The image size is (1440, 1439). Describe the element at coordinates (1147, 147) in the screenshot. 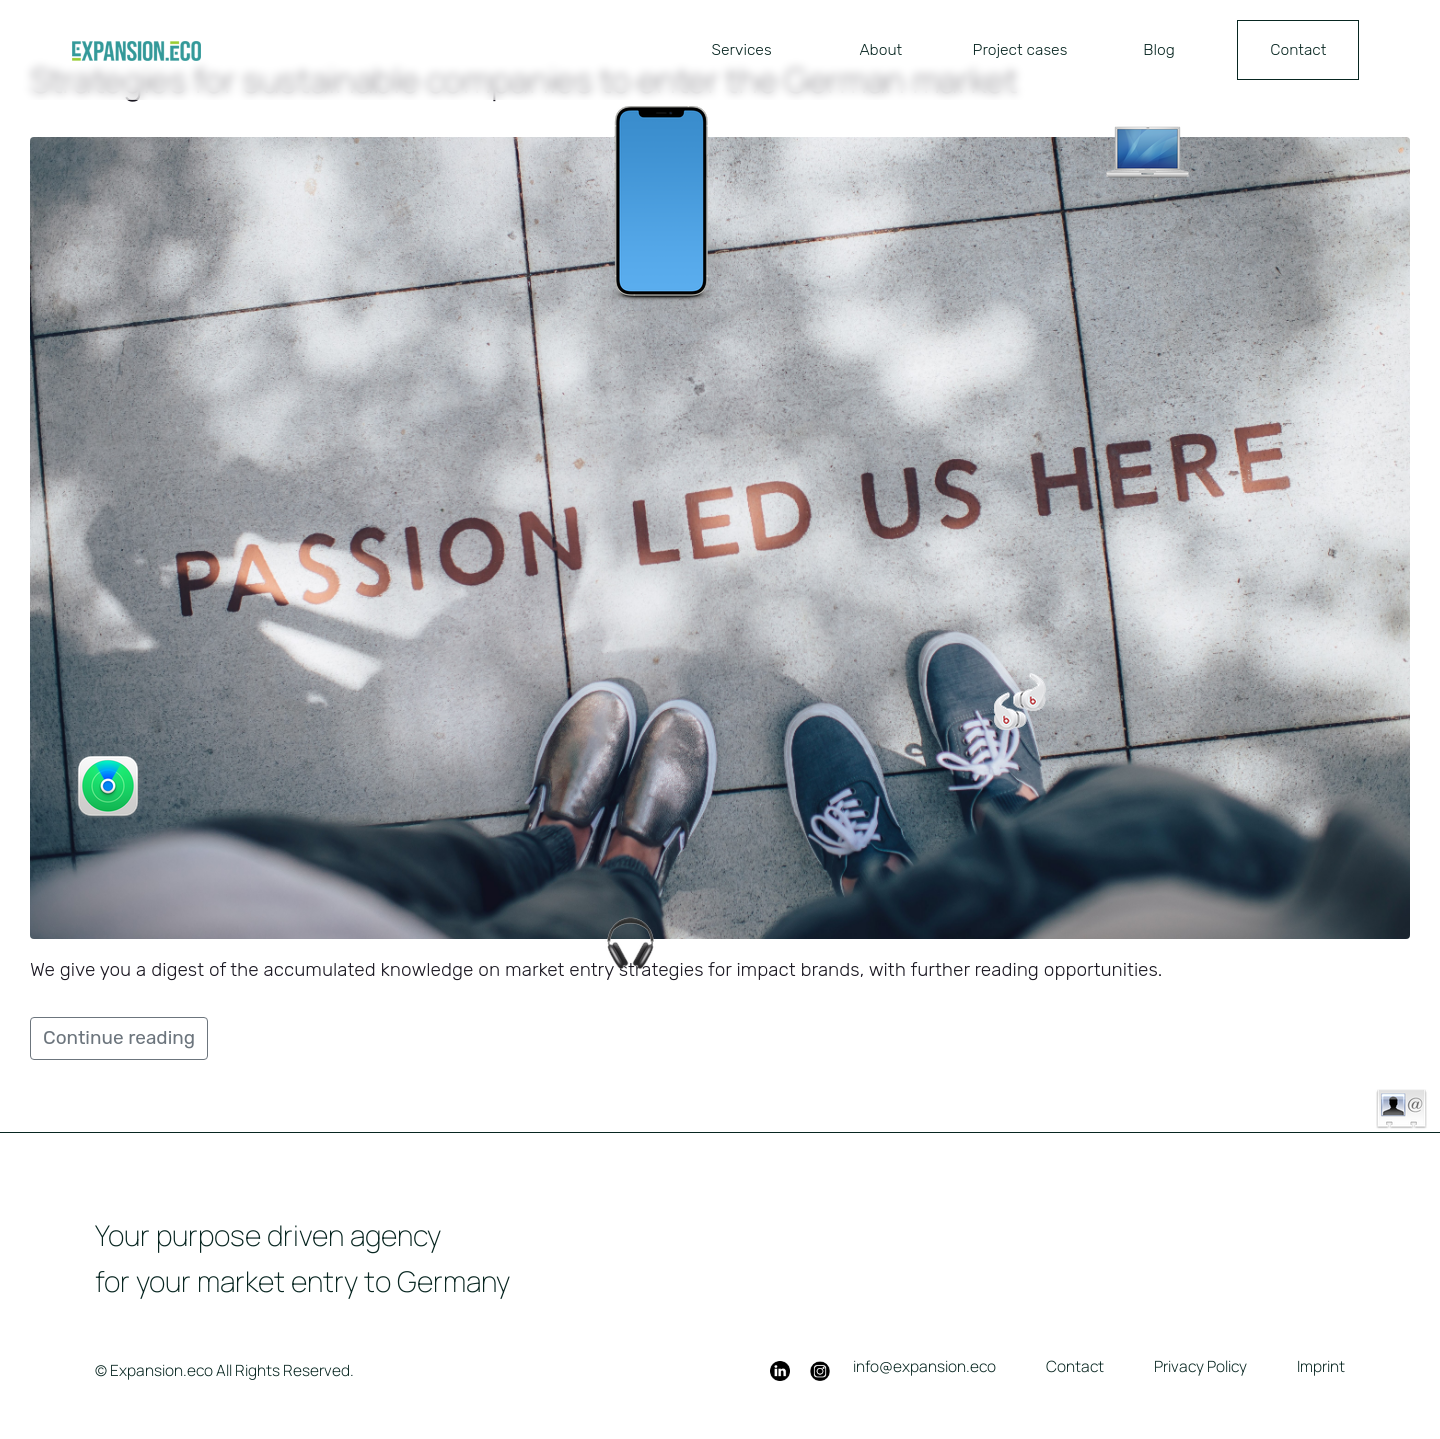

I see `represents a powerbook g4 12-inch laptop device` at that location.